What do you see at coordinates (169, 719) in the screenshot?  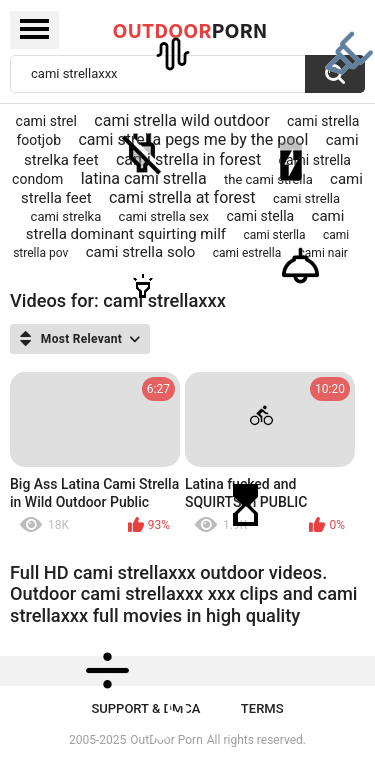 I see `access music or audio player` at bounding box center [169, 719].